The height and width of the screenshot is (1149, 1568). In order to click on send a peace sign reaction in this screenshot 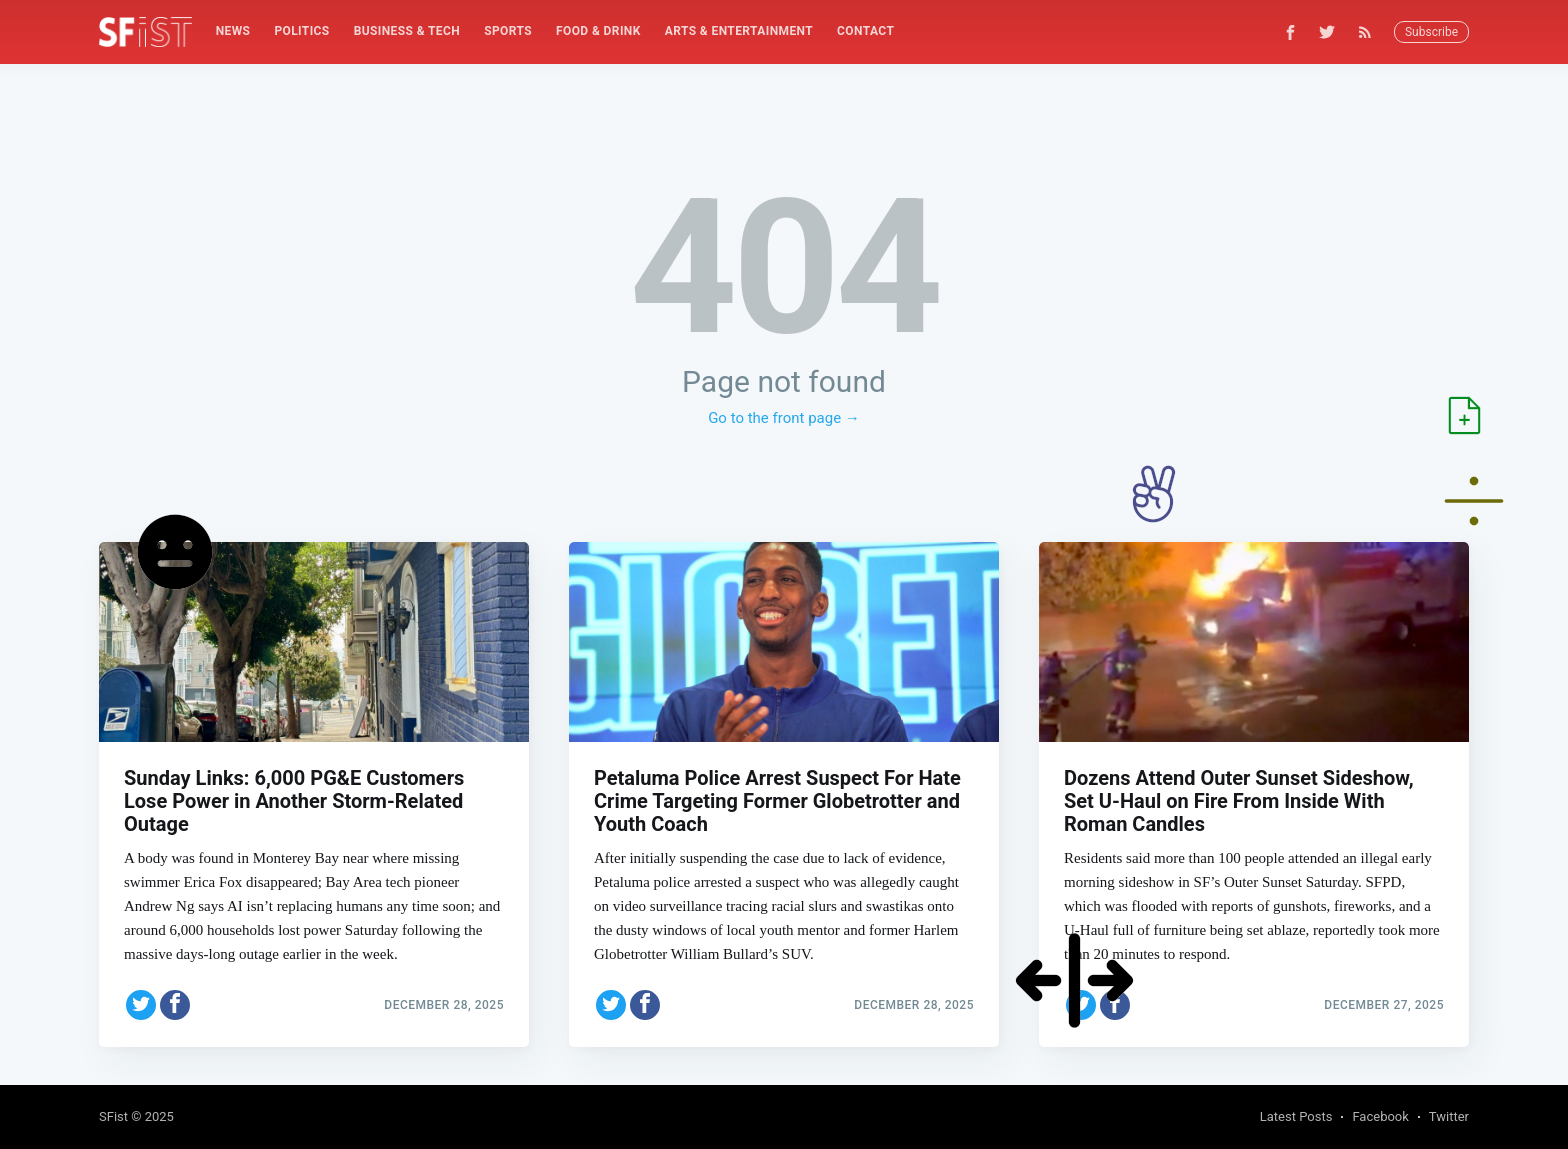, I will do `click(1153, 494)`.